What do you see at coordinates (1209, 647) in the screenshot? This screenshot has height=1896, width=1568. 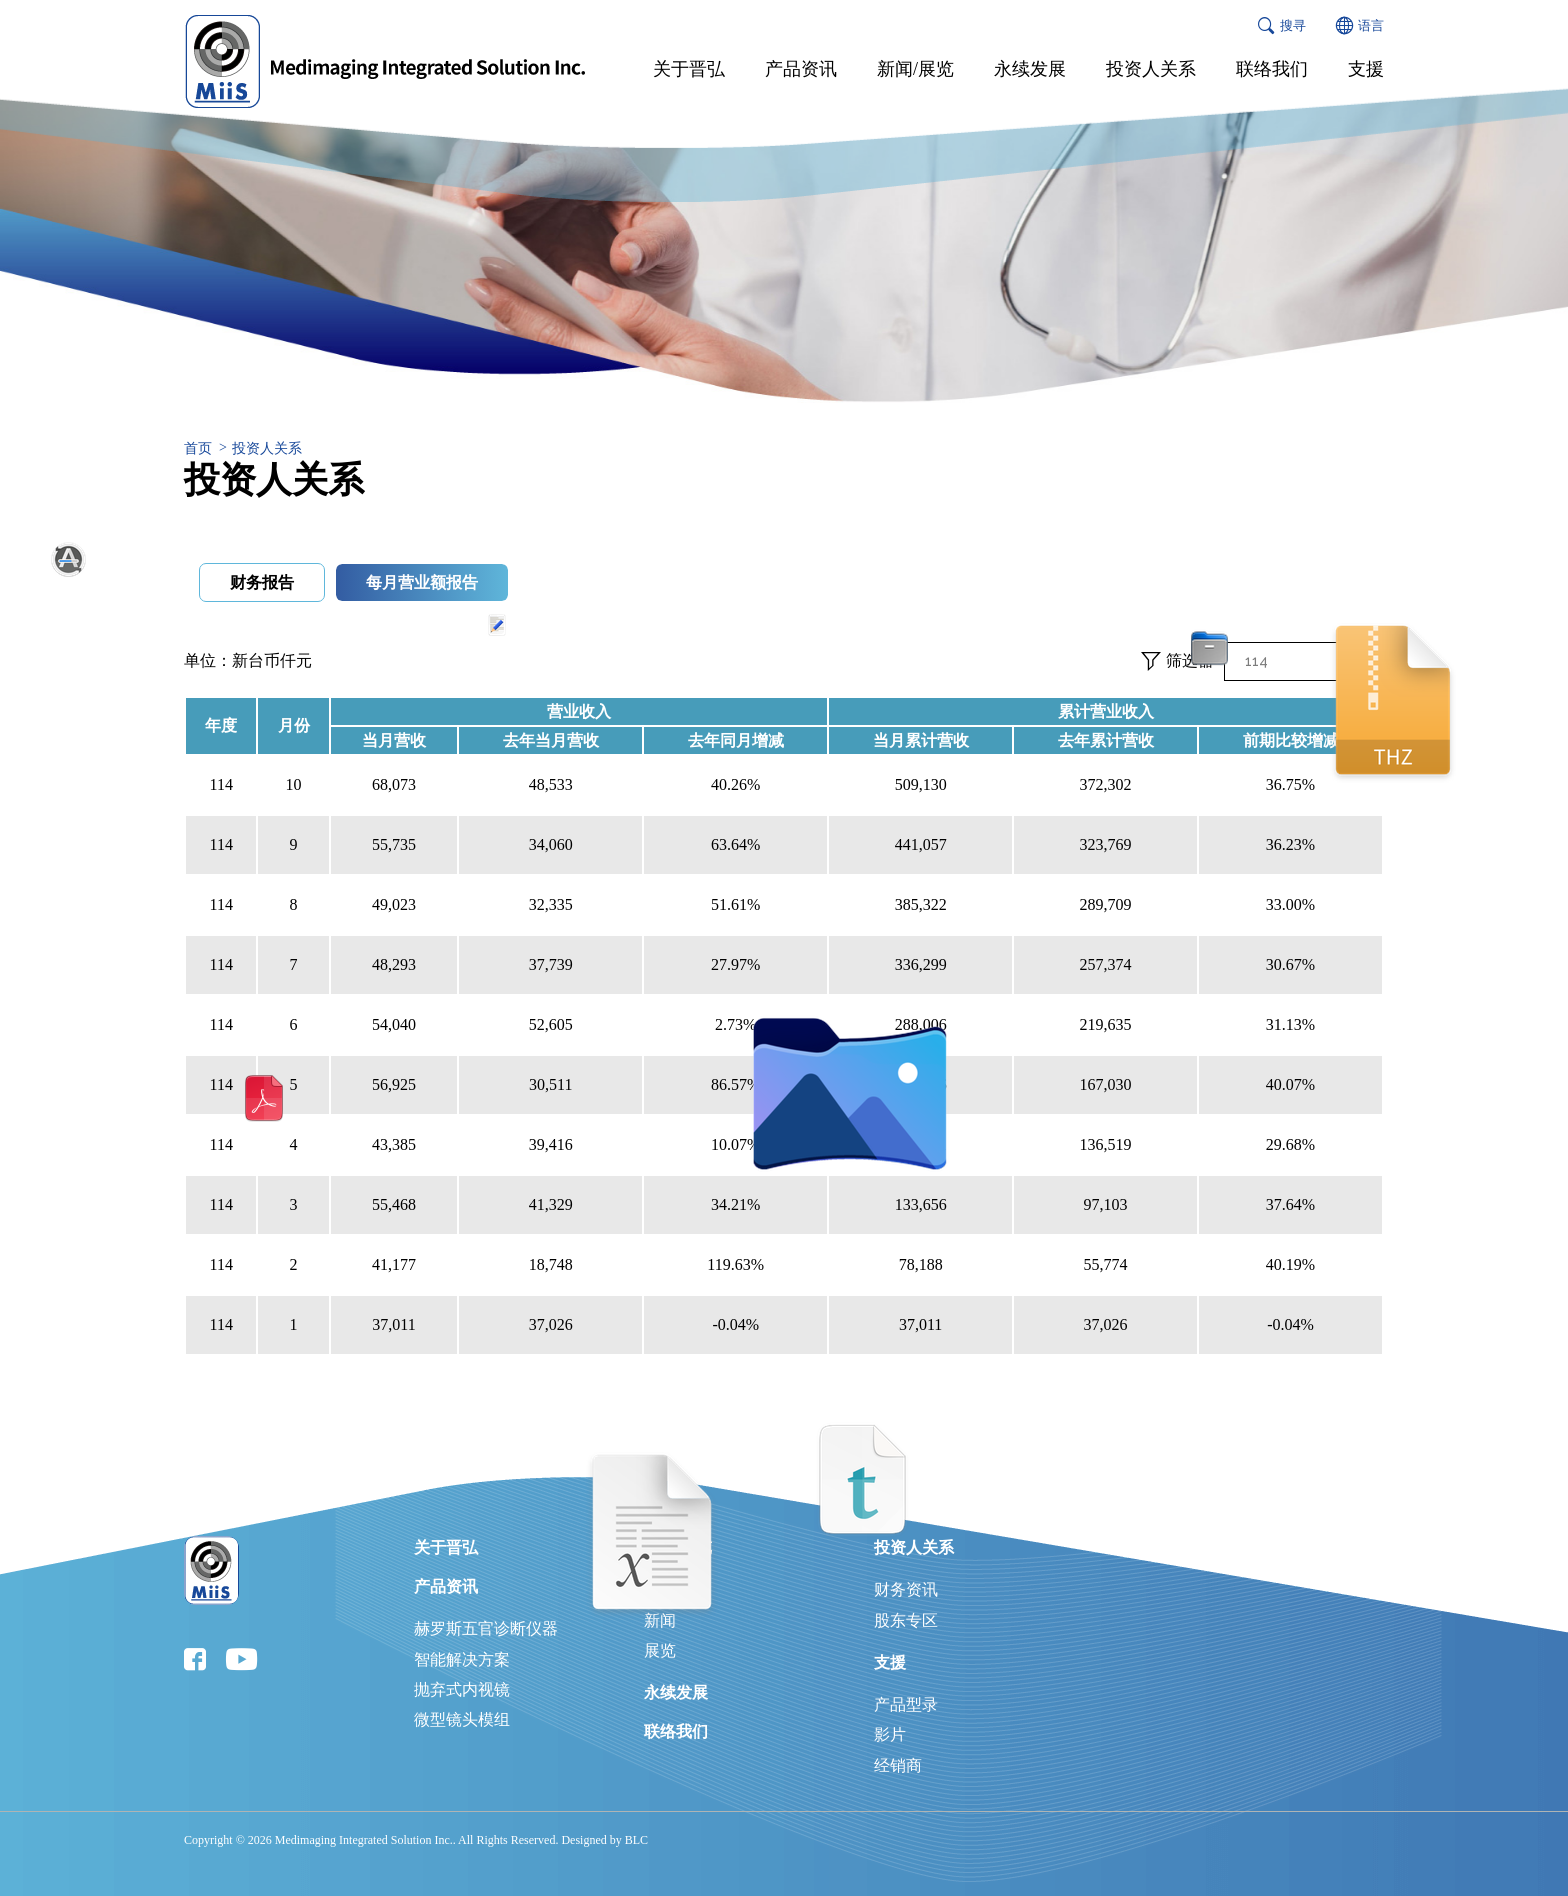 I see `open file manager application` at bounding box center [1209, 647].